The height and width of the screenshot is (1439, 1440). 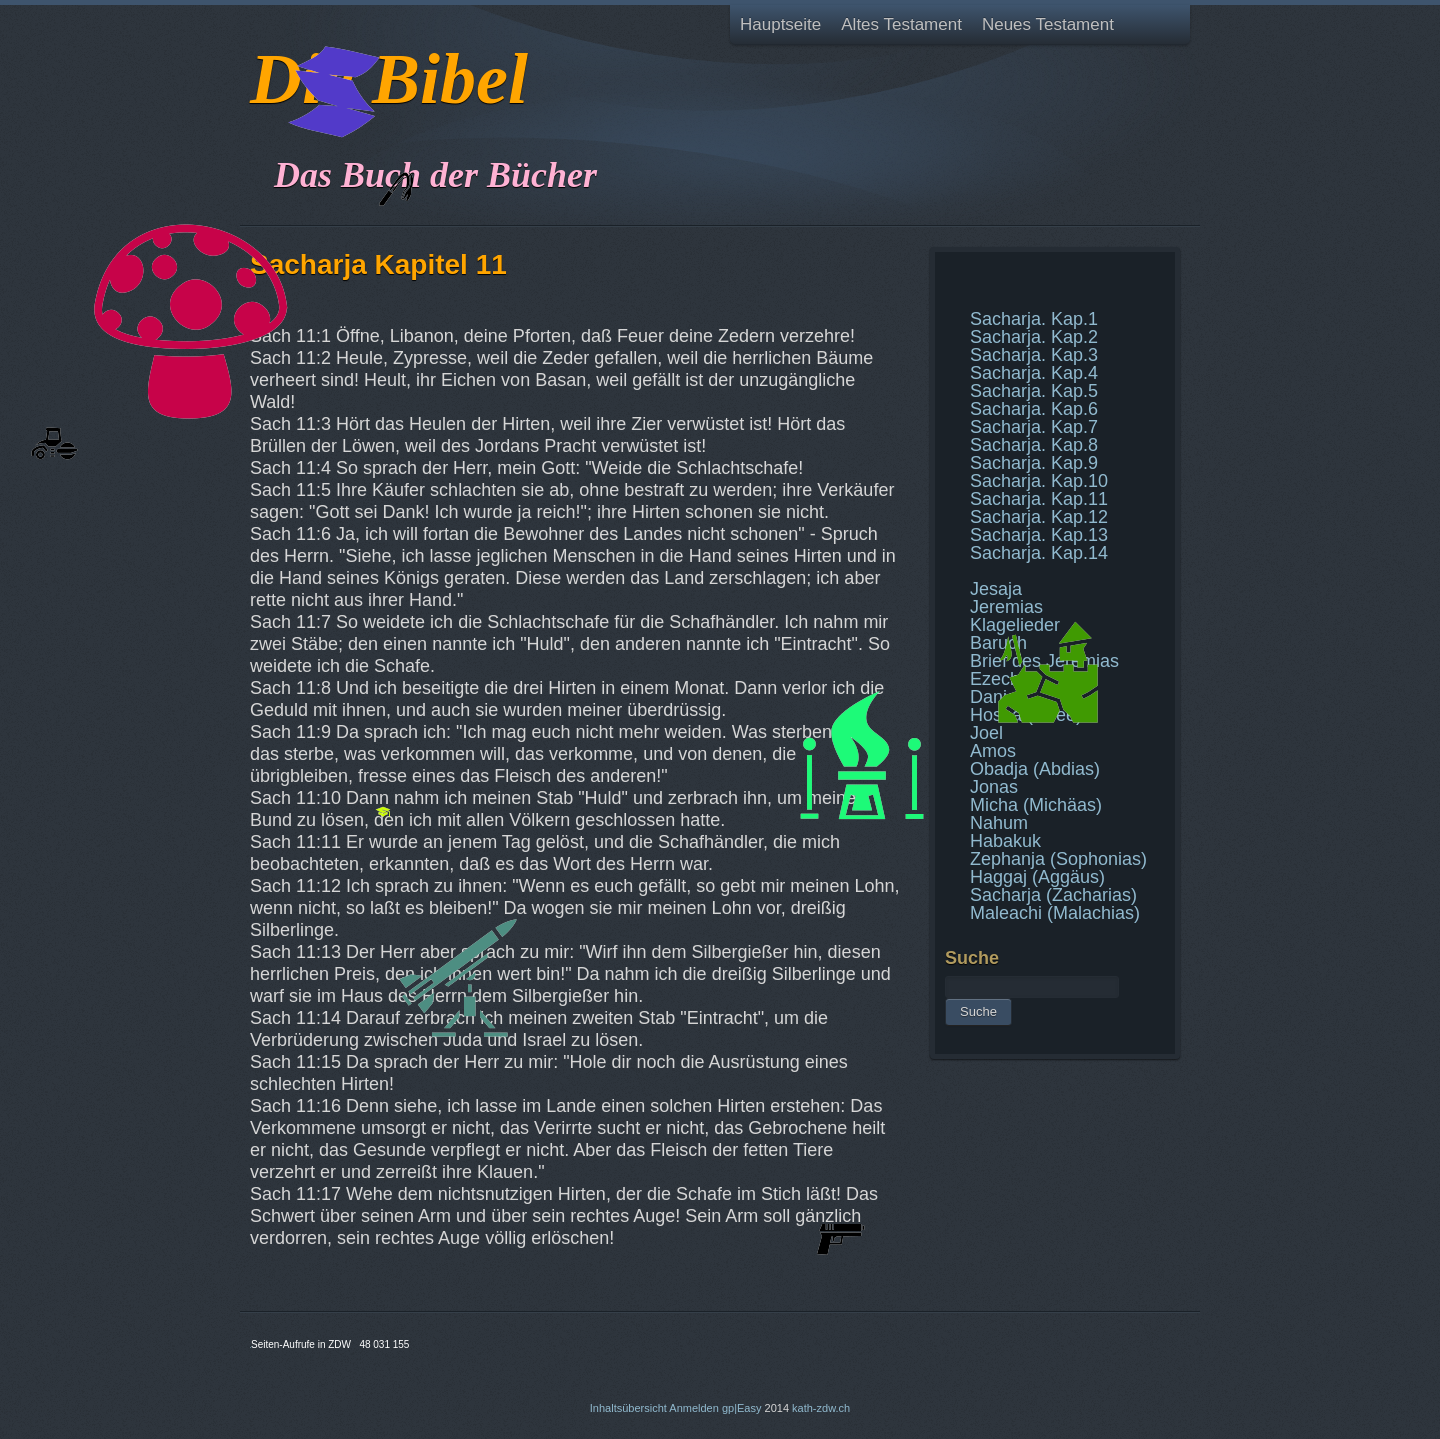 What do you see at coordinates (54, 441) in the screenshot?
I see `construction or road building category` at bounding box center [54, 441].